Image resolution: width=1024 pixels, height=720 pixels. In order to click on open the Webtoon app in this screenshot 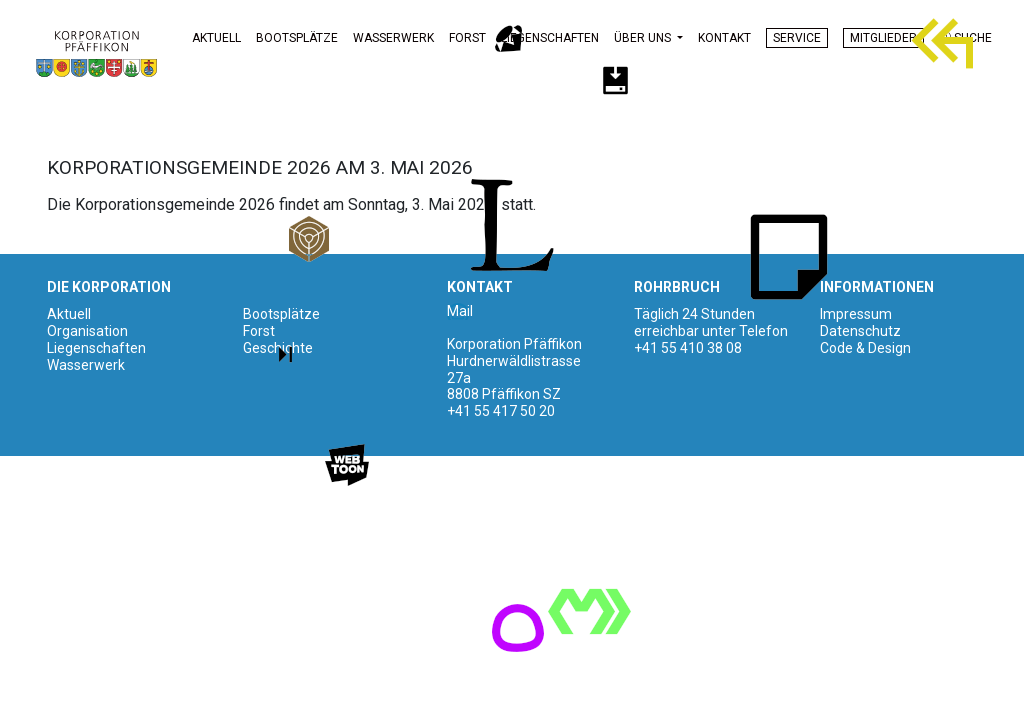, I will do `click(347, 465)`.